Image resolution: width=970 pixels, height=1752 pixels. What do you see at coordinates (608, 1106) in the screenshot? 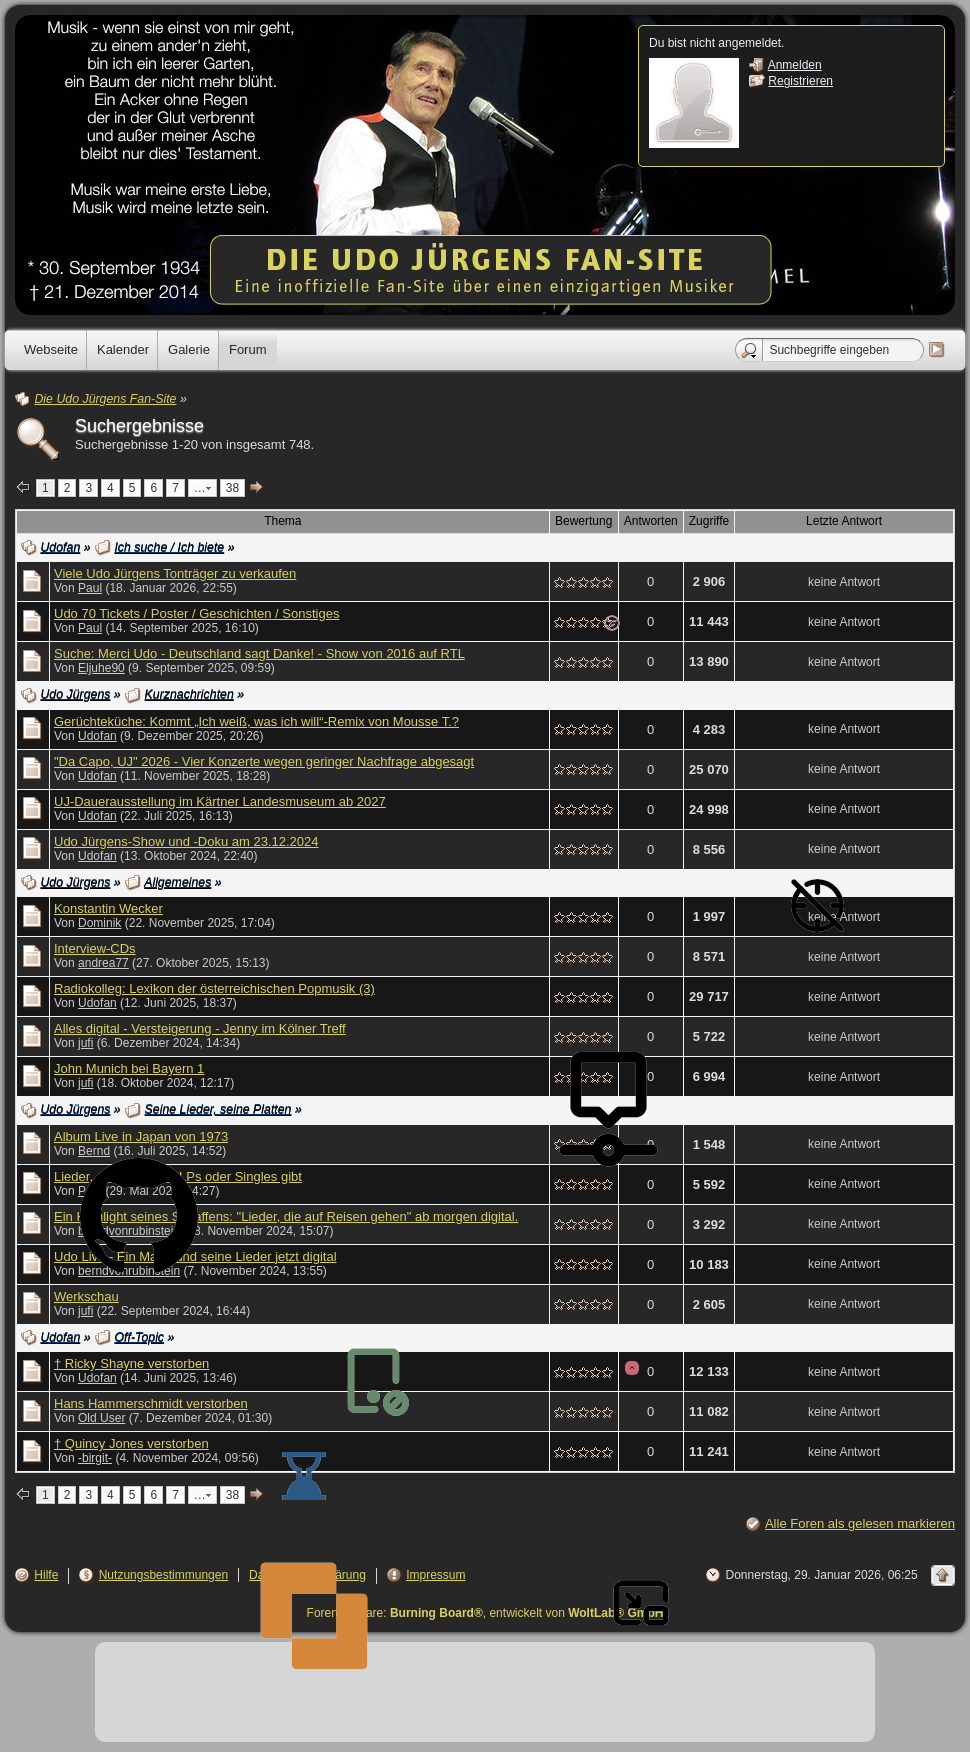
I see `view event details on timeline` at bounding box center [608, 1106].